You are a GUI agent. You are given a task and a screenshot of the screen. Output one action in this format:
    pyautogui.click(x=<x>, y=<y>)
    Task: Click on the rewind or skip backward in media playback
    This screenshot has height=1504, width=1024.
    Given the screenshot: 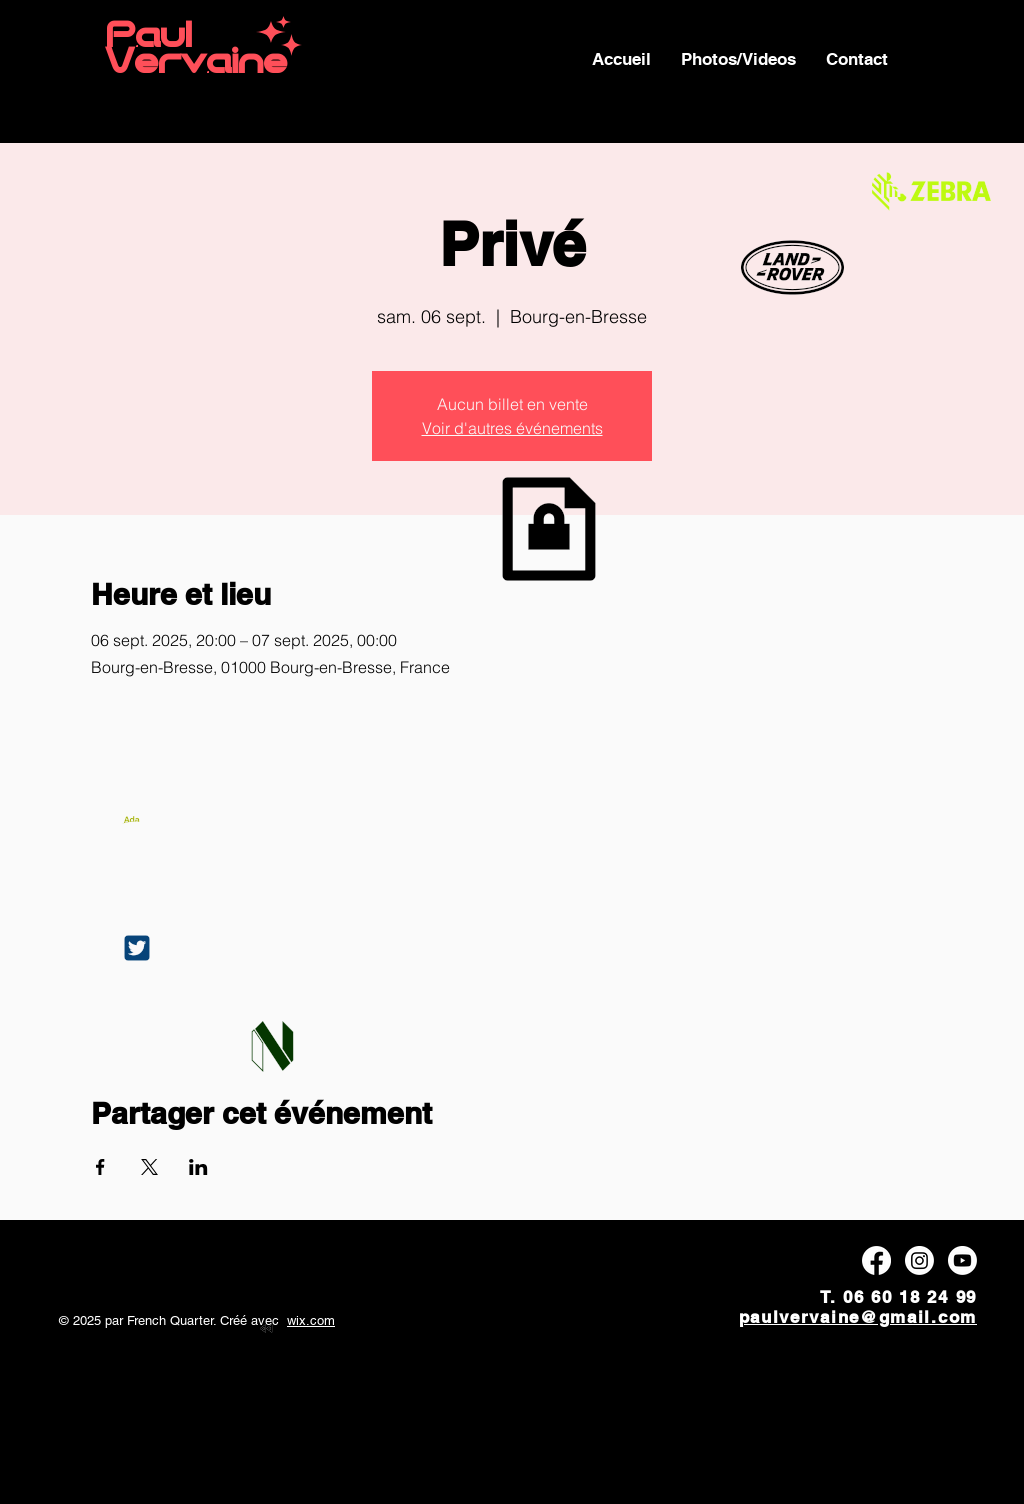 What is the action you would take?
    pyautogui.click(x=266, y=1328)
    